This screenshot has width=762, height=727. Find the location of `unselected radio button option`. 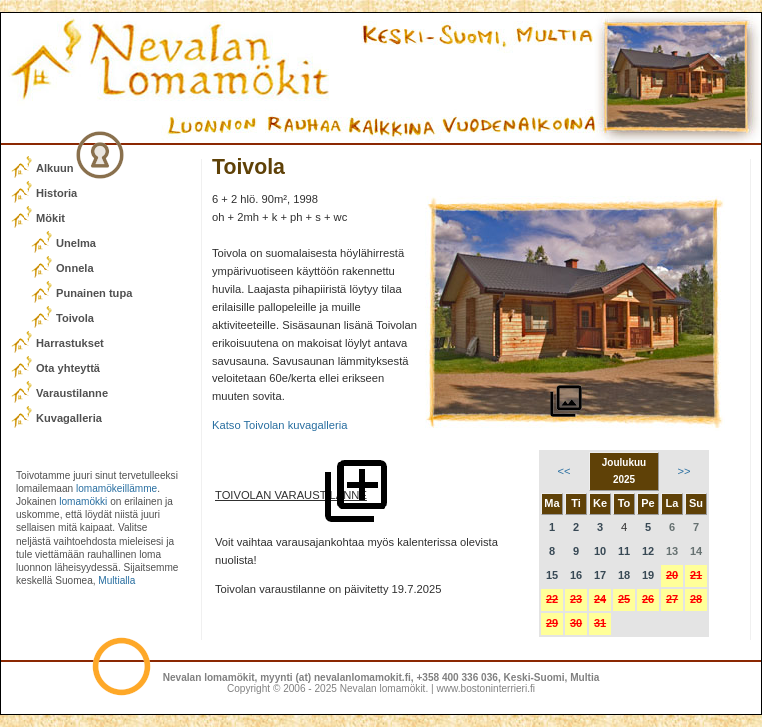

unselected radio button option is located at coordinates (121, 666).